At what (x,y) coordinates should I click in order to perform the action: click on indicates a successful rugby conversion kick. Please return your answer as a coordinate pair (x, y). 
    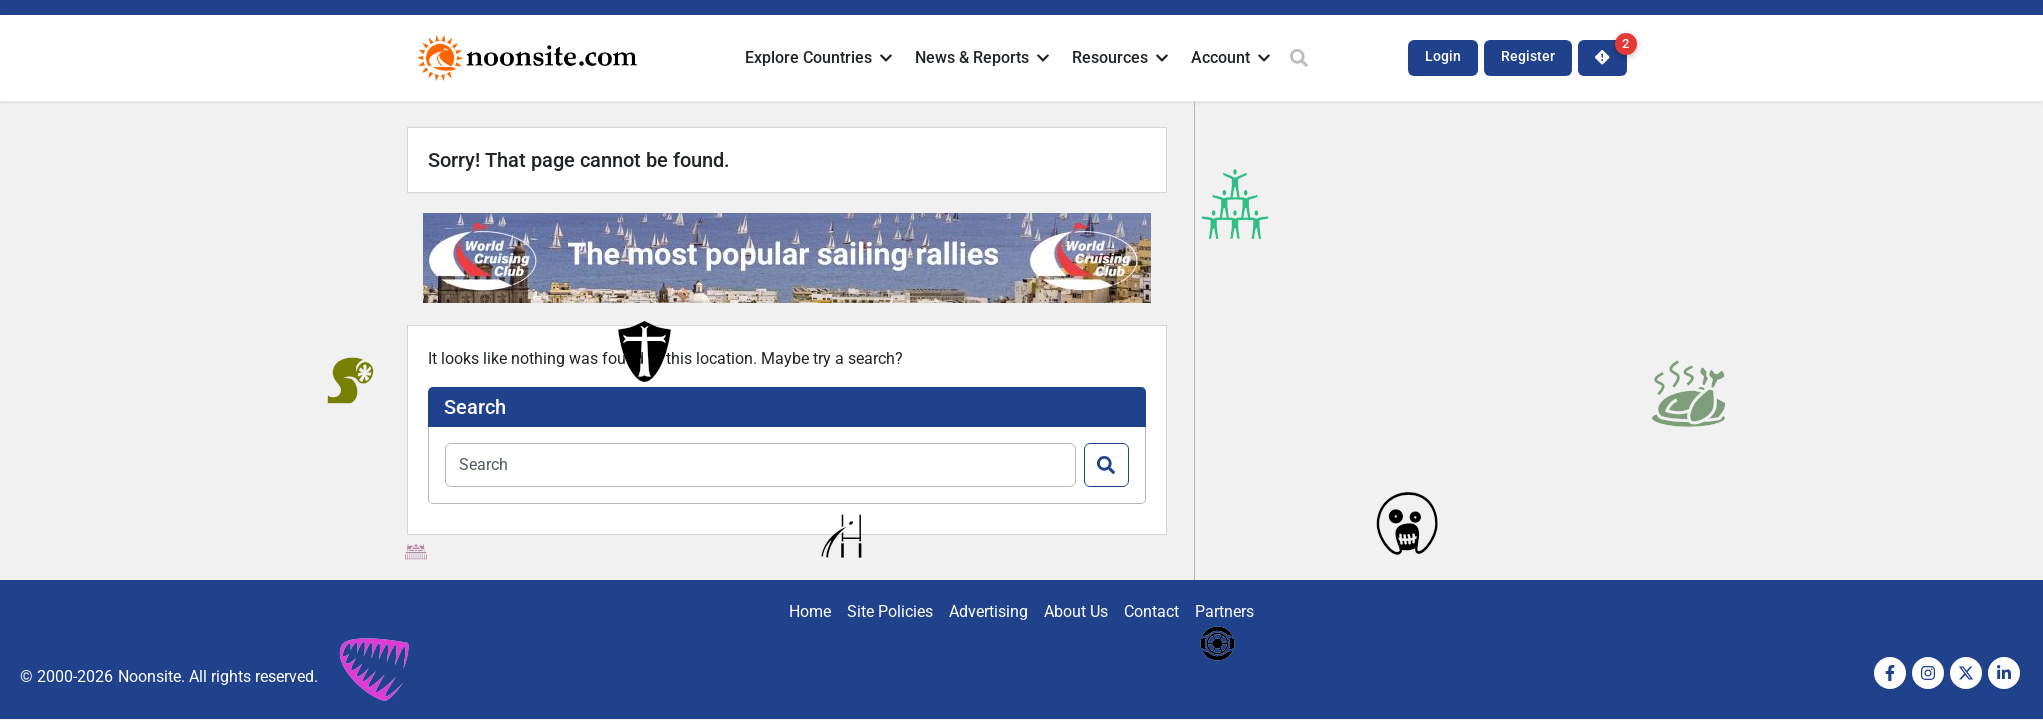
    Looking at the image, I should click on (842, 536).